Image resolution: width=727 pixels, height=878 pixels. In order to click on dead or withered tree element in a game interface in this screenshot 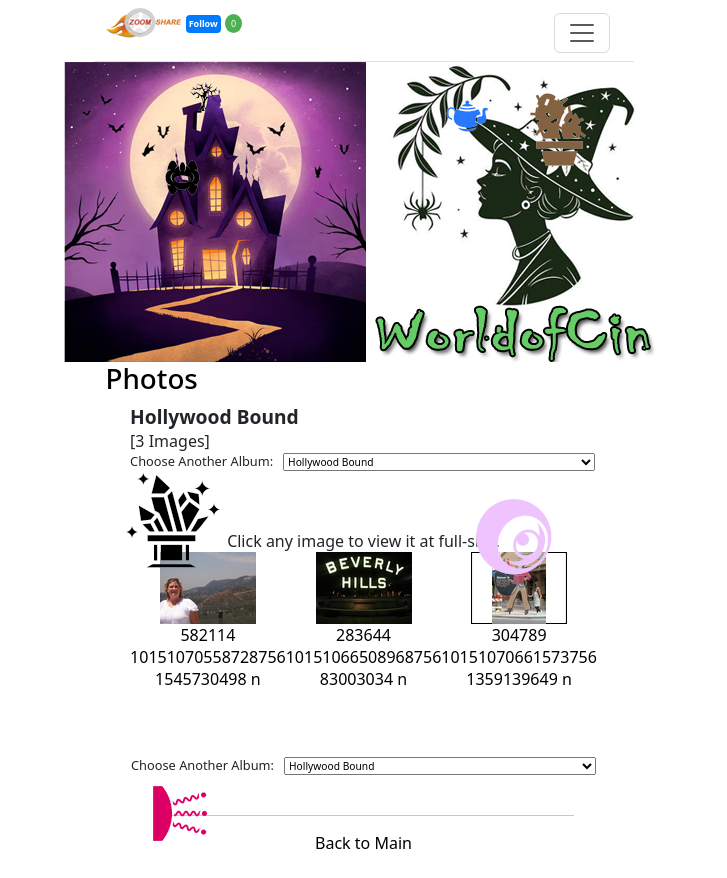, I will do `click(204, 97)`.